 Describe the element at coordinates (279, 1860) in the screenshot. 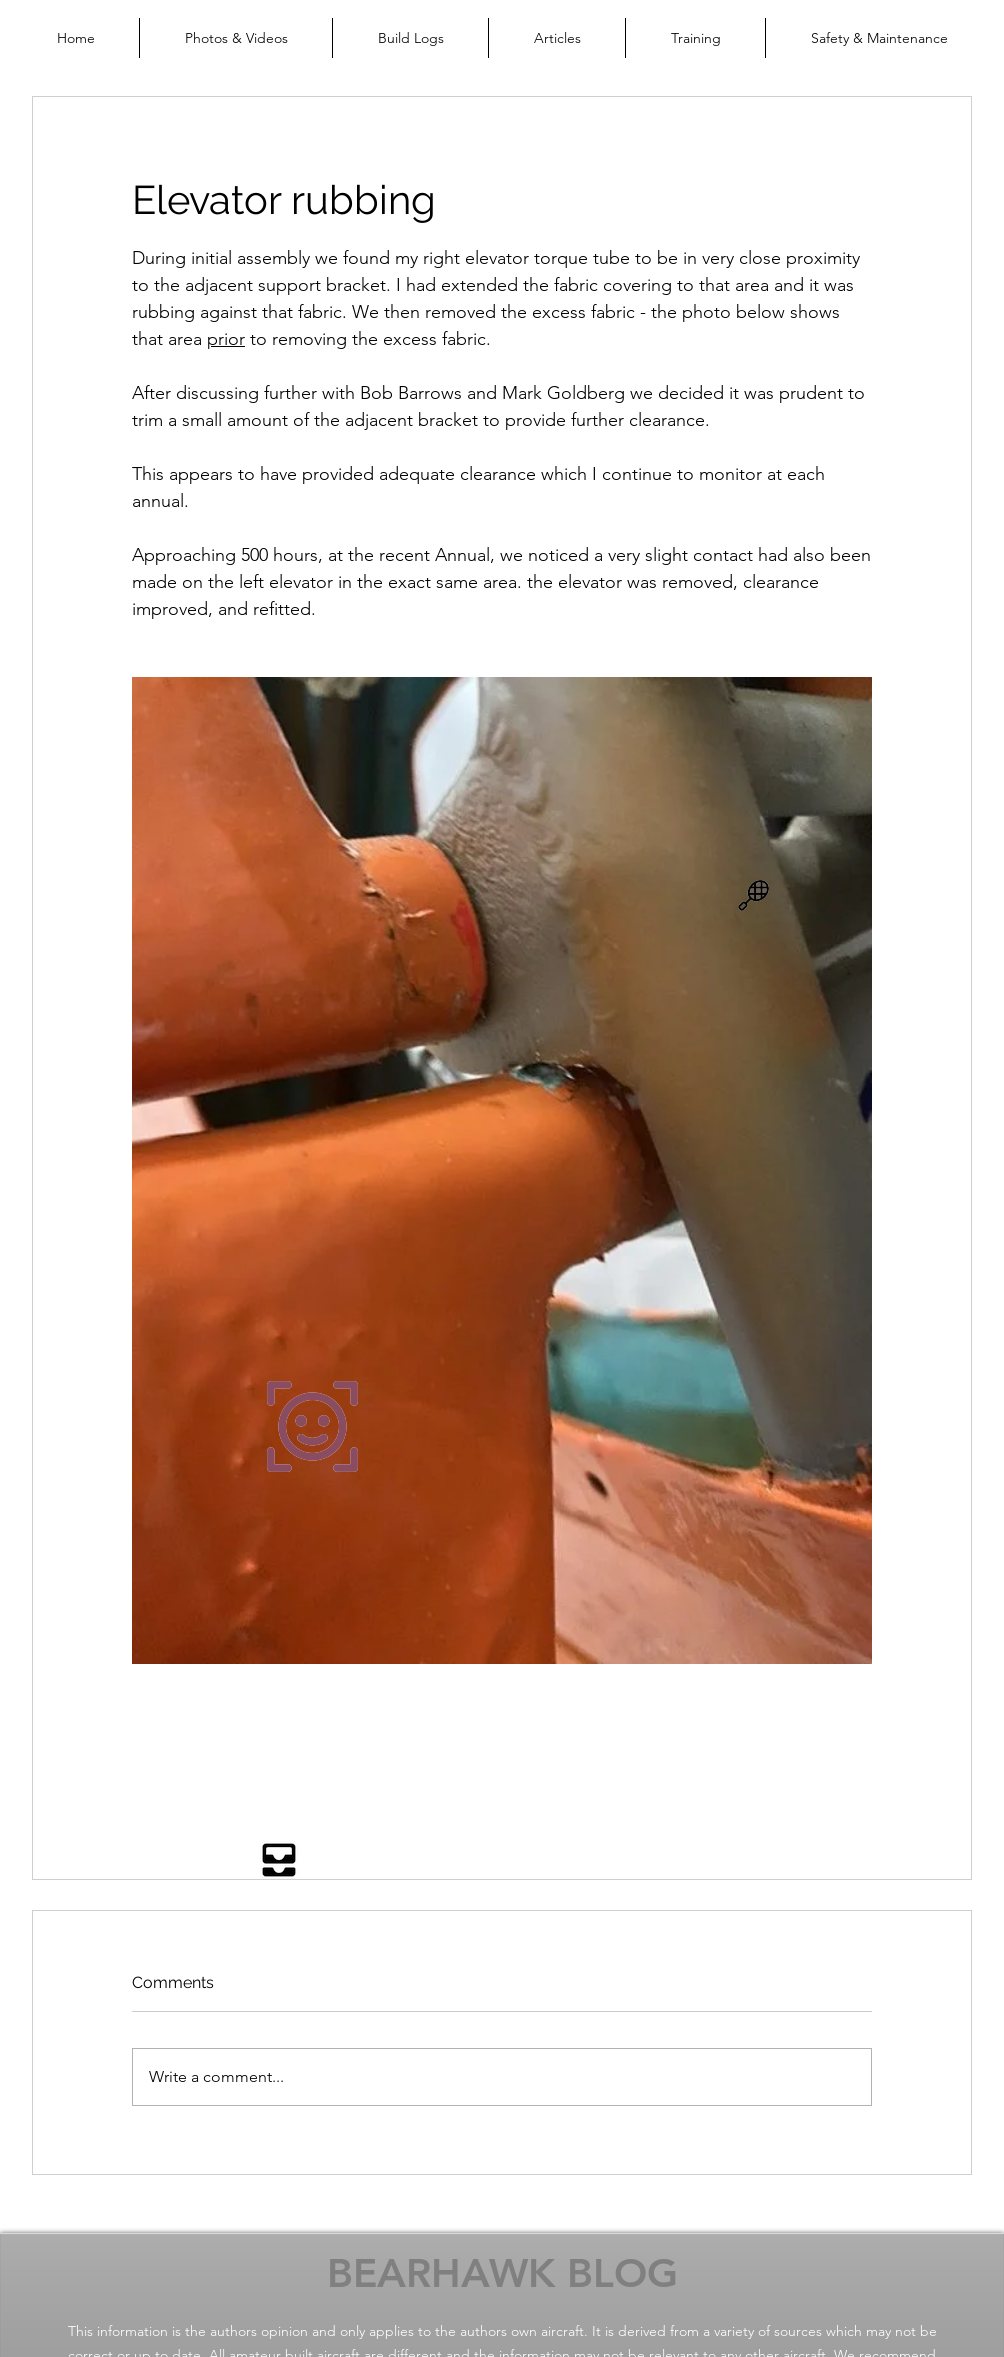

I see `view all inboxes` at that location.